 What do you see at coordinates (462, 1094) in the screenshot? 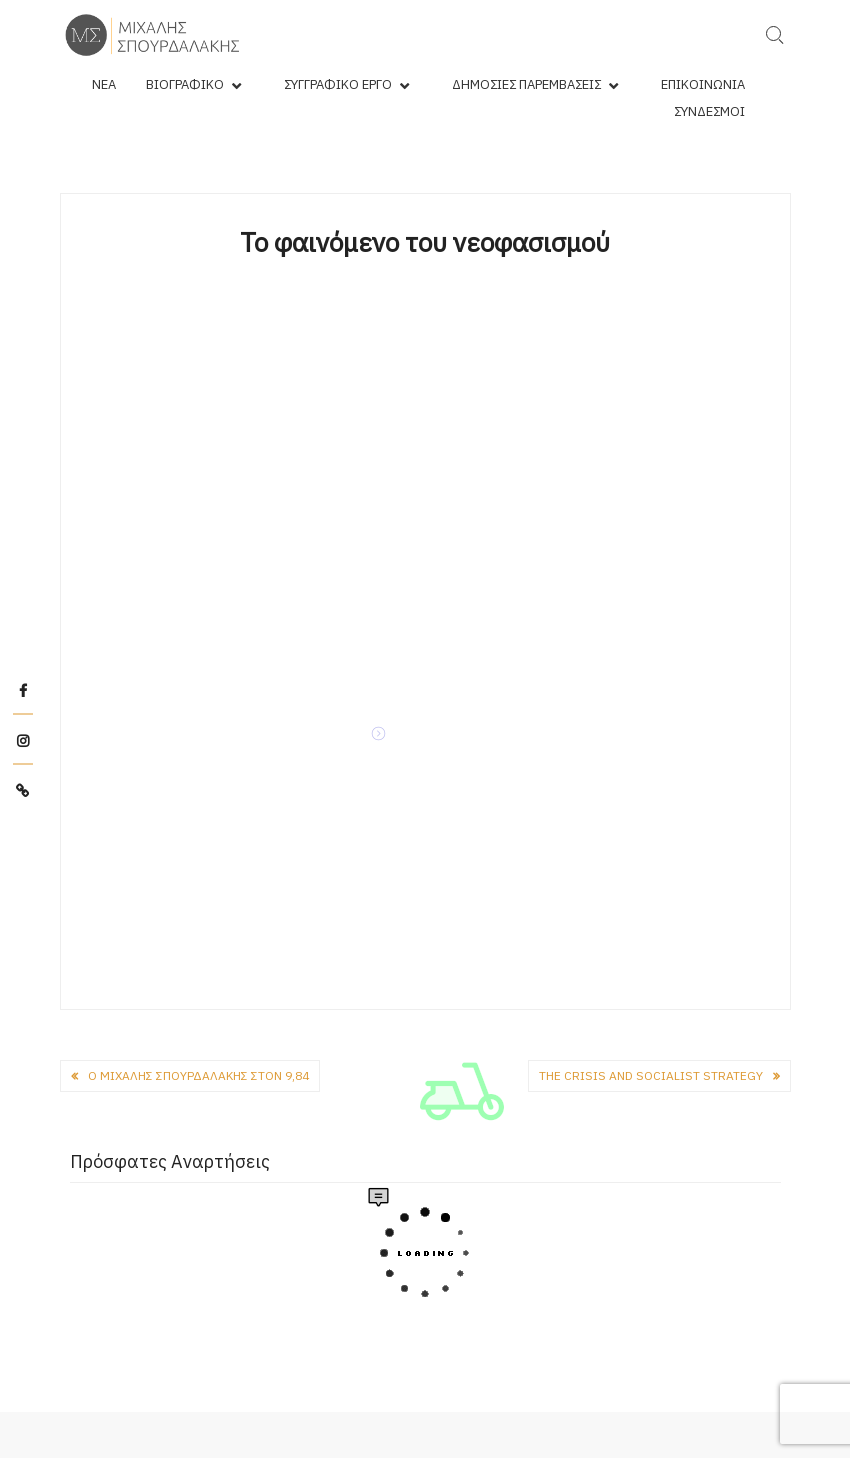
I see `select moped or scooter delivery option` at bounding box center [462, 1094].